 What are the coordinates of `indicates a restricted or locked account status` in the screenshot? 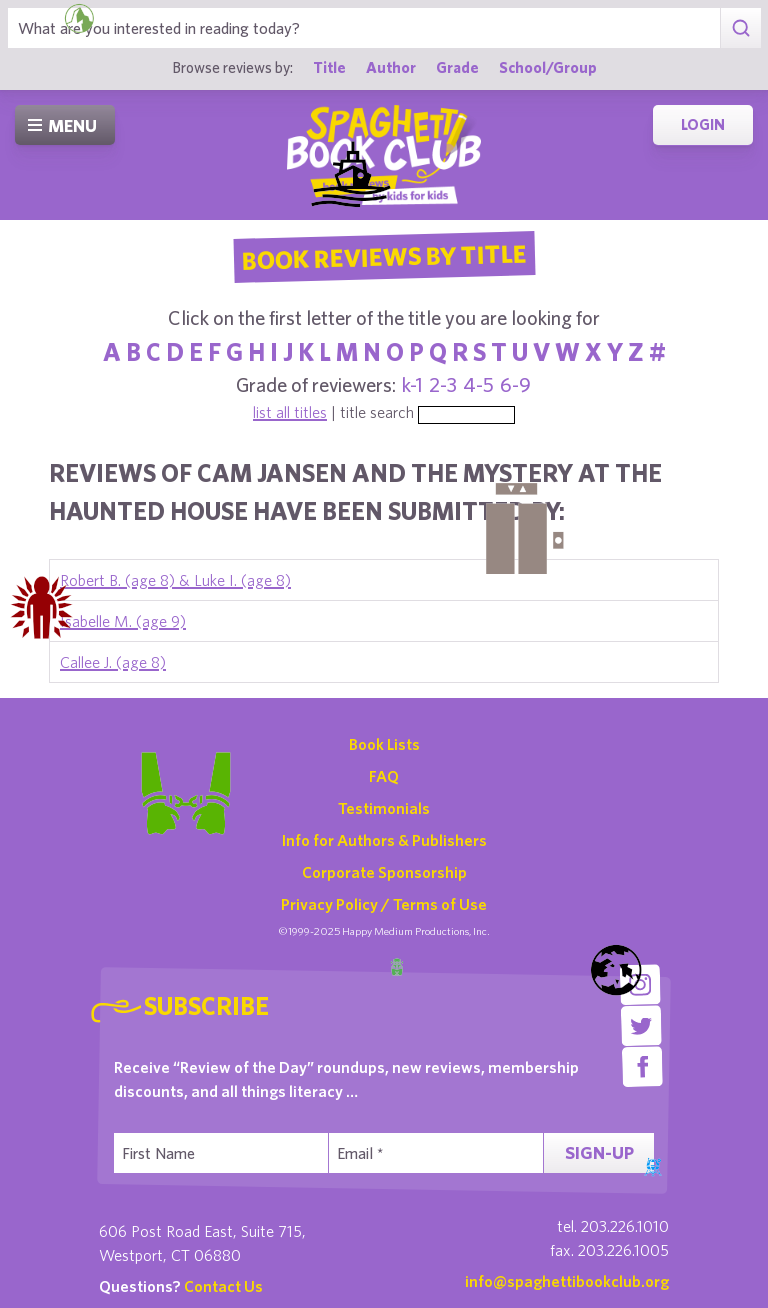 It's located at (186, 797).